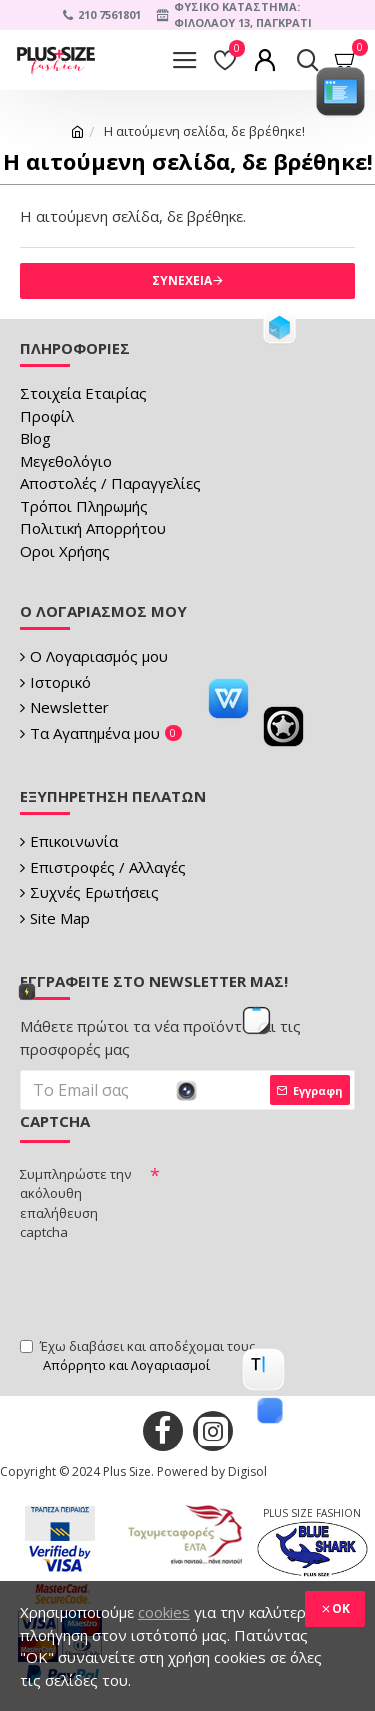 The width and height of the screenshot is (375, 1711). What do you see at coordinates (186, 1090) in the screenshot?
I see `open the camera app` at bounding box center [186, 1090].